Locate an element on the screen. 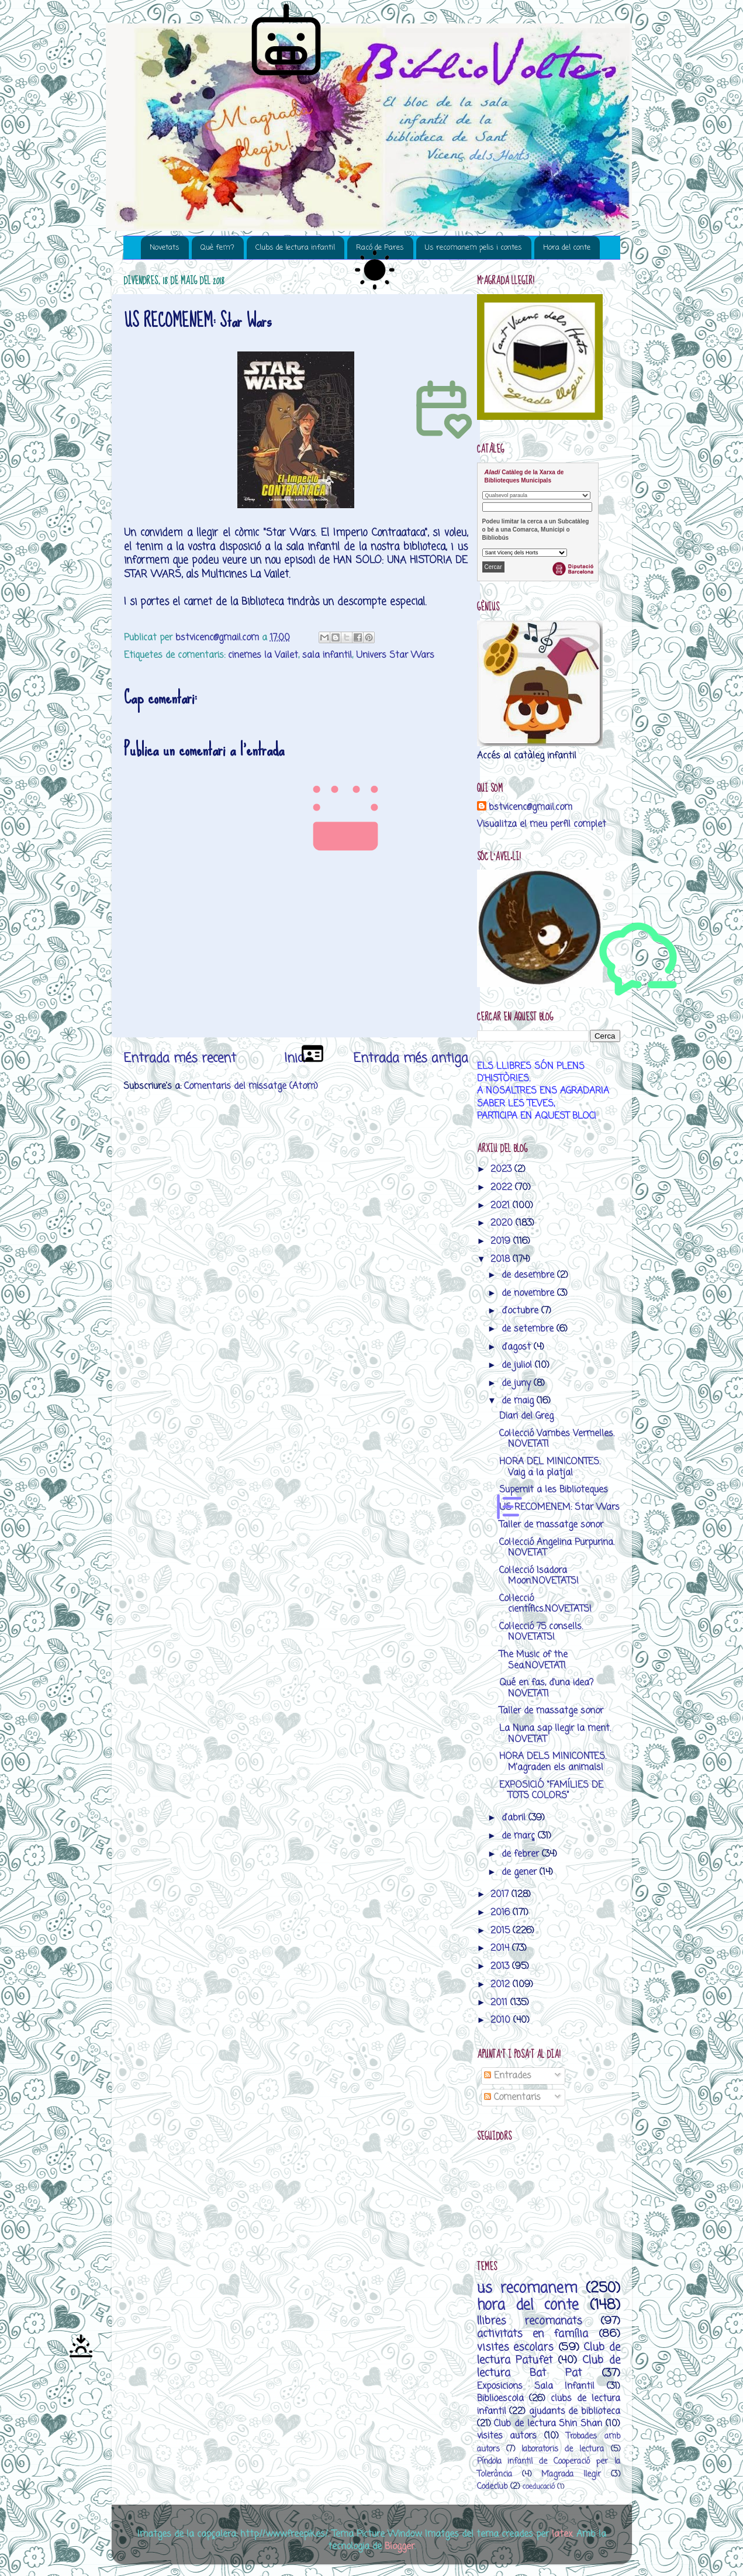 Image resolution: width=743 pixels, height=2576 pixels. remove a message or conversation is located at coordinates (637, 959).